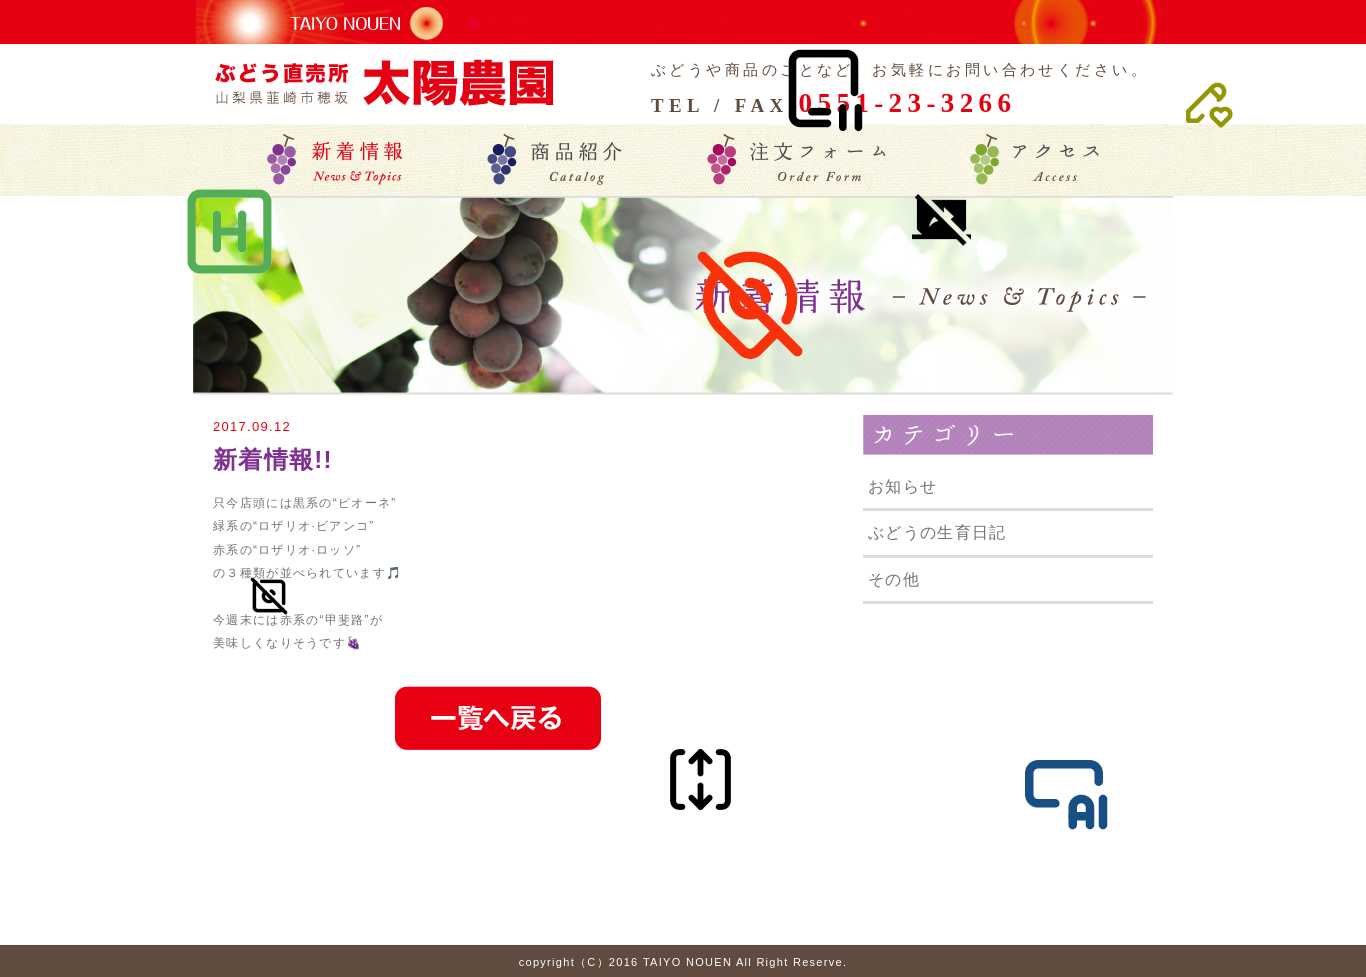  Describe the element at coordinates (941, 219) in the screenshot. I see `stop sharing your screen` at that location.